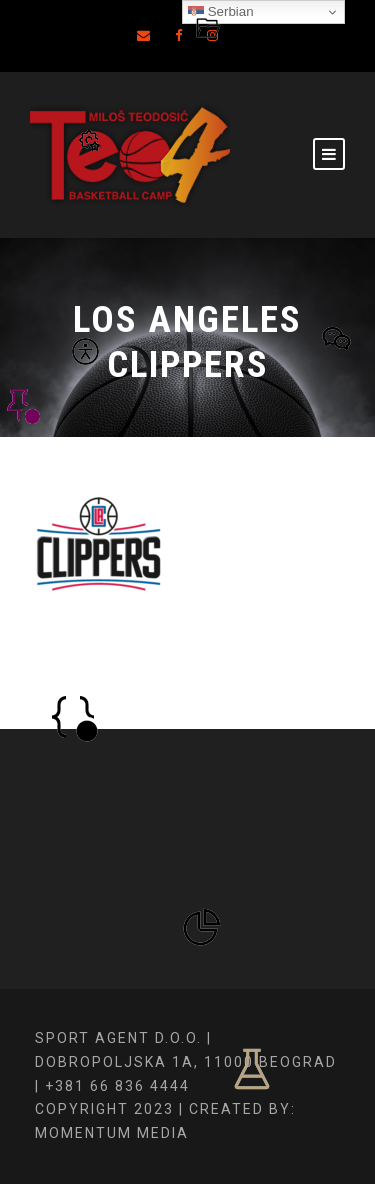 This screenshot has height=1184, width=375. I want to click on pinned file with unsaved changes, so click(20, 404).